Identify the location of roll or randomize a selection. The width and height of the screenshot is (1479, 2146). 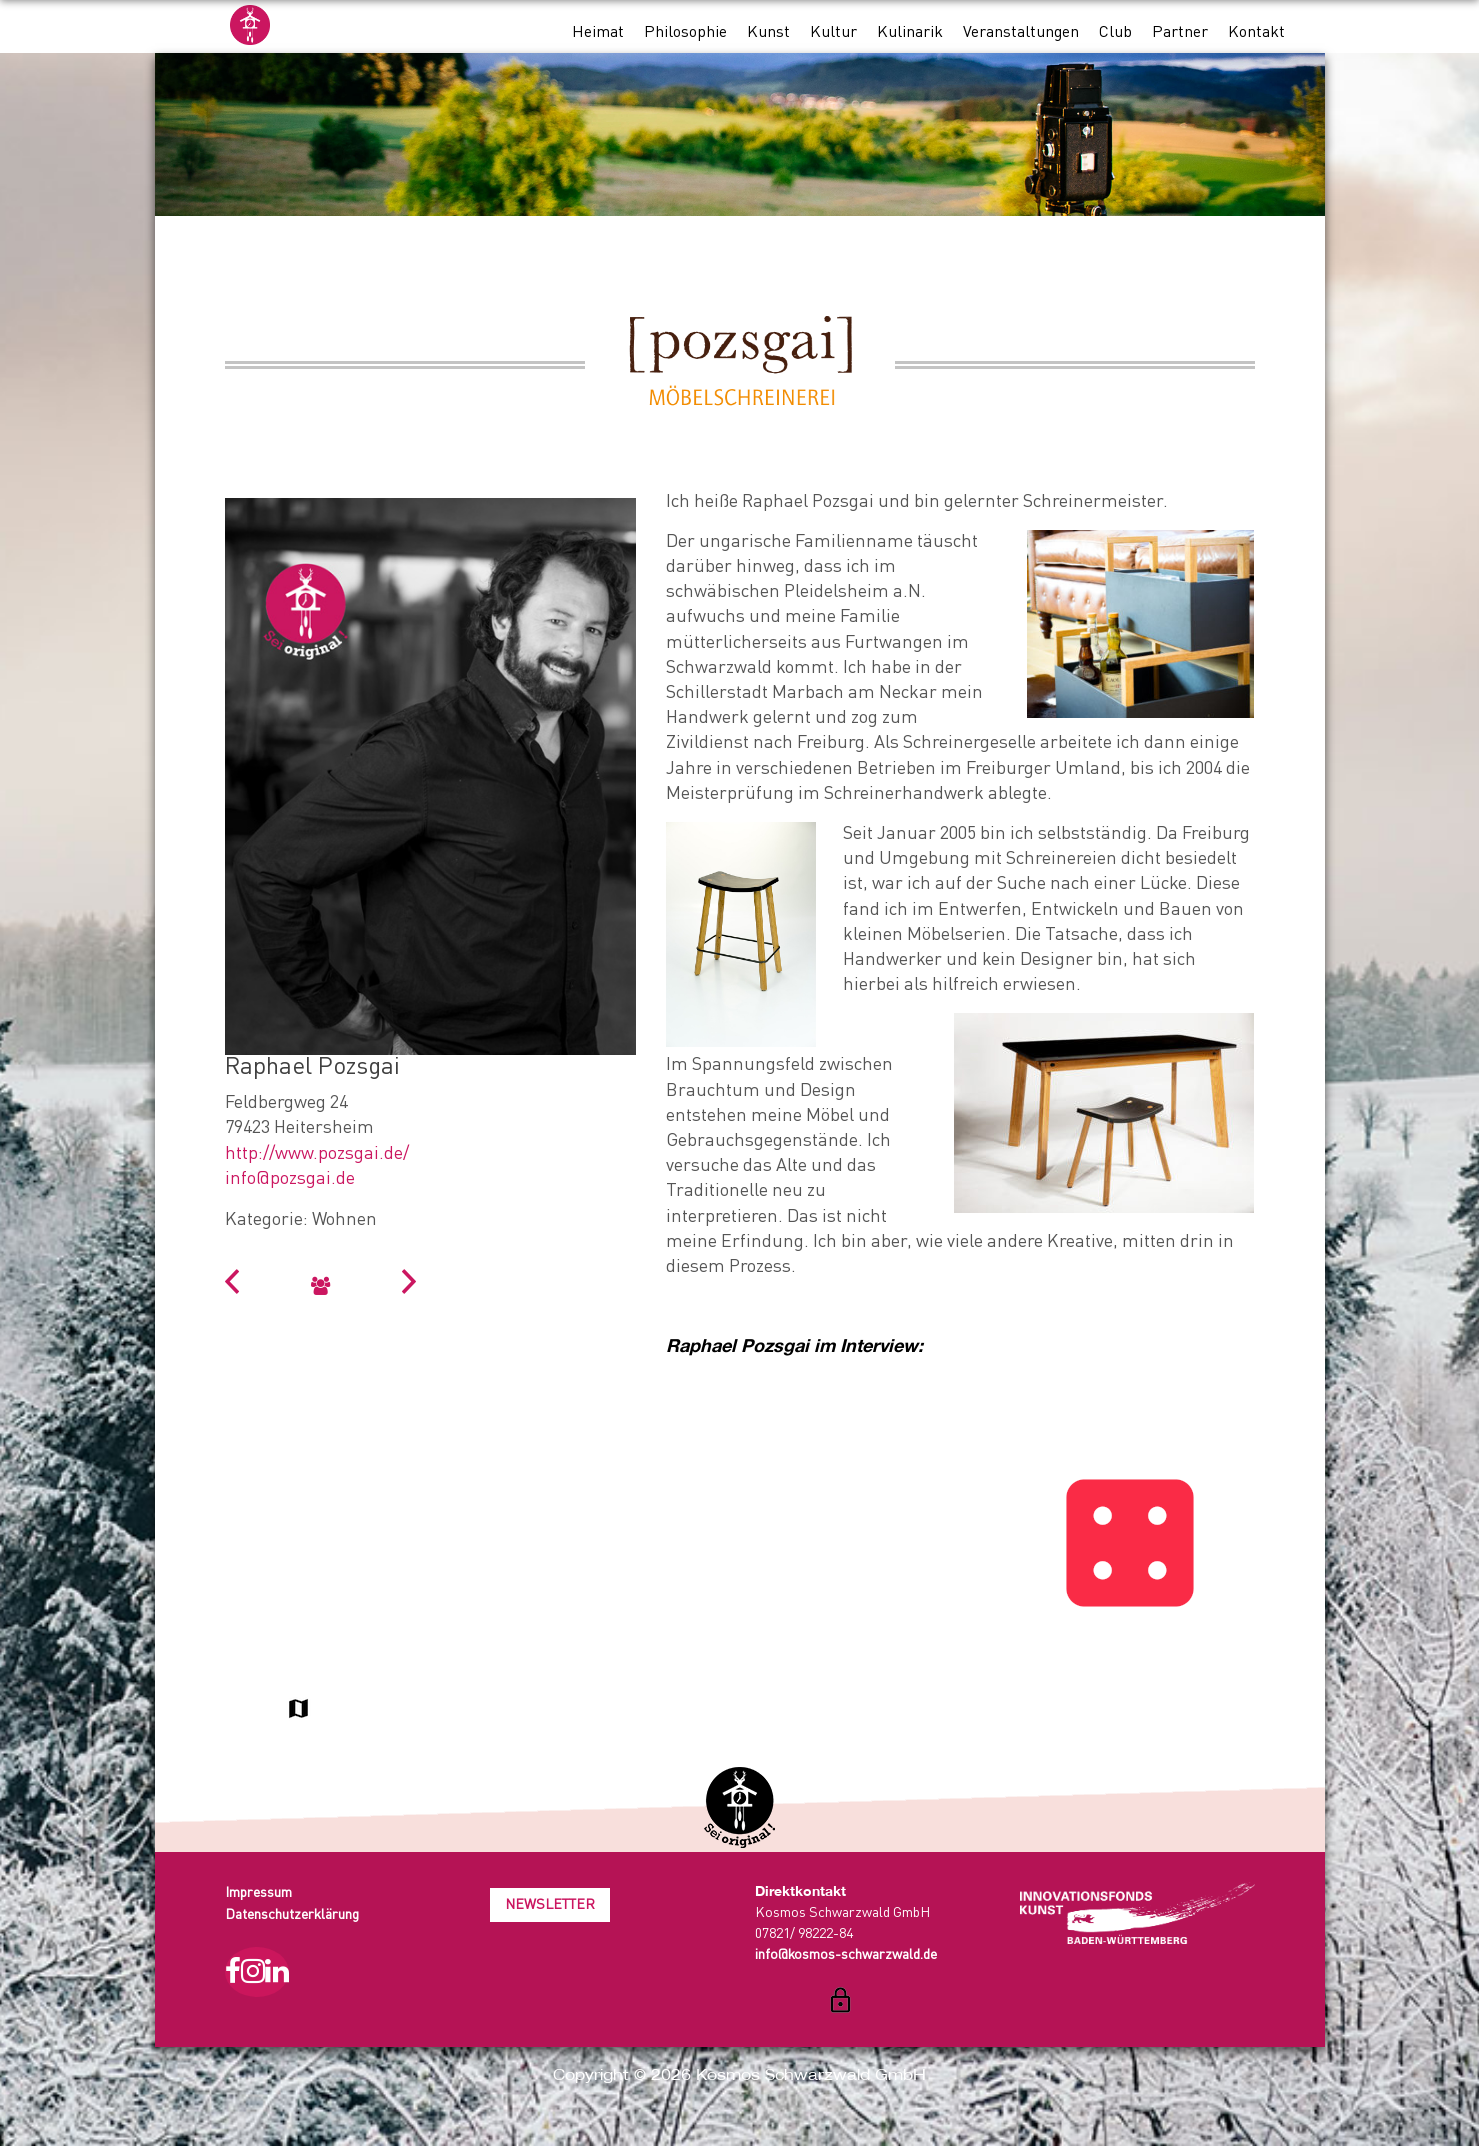
(1130, 1543).